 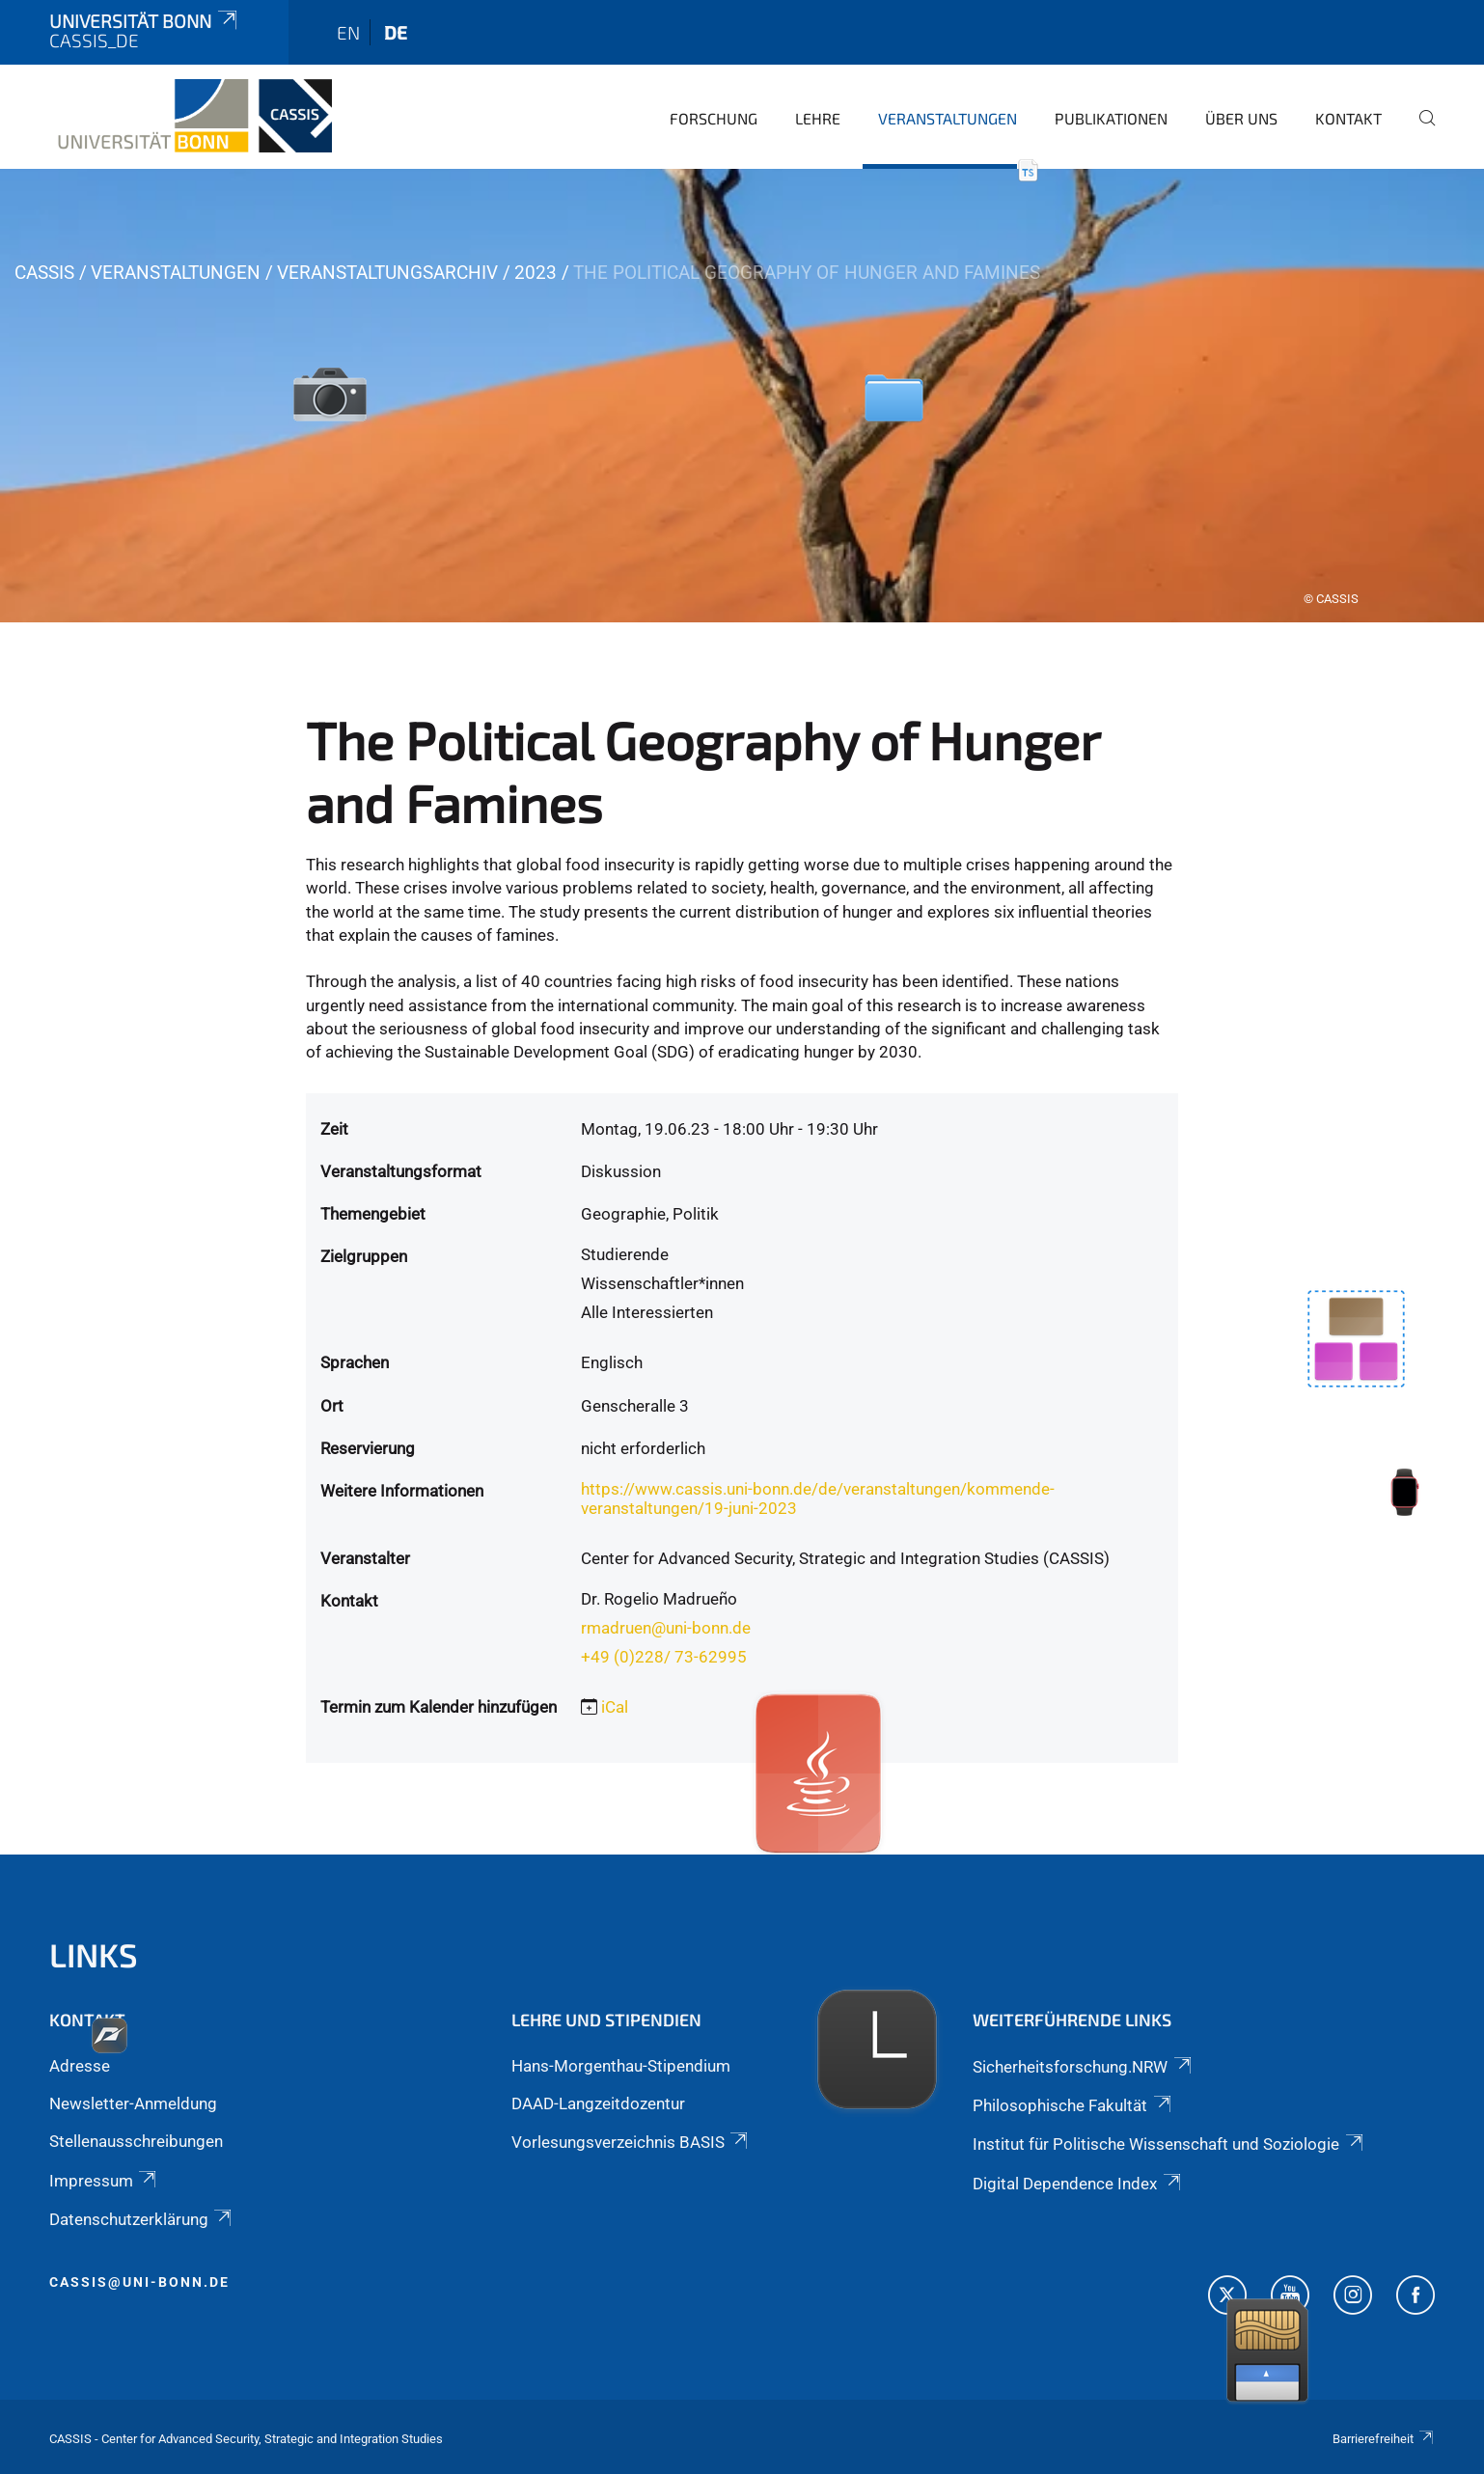 I want to click on apple watch series 6 with red case, so click(x=1404, y=1492).